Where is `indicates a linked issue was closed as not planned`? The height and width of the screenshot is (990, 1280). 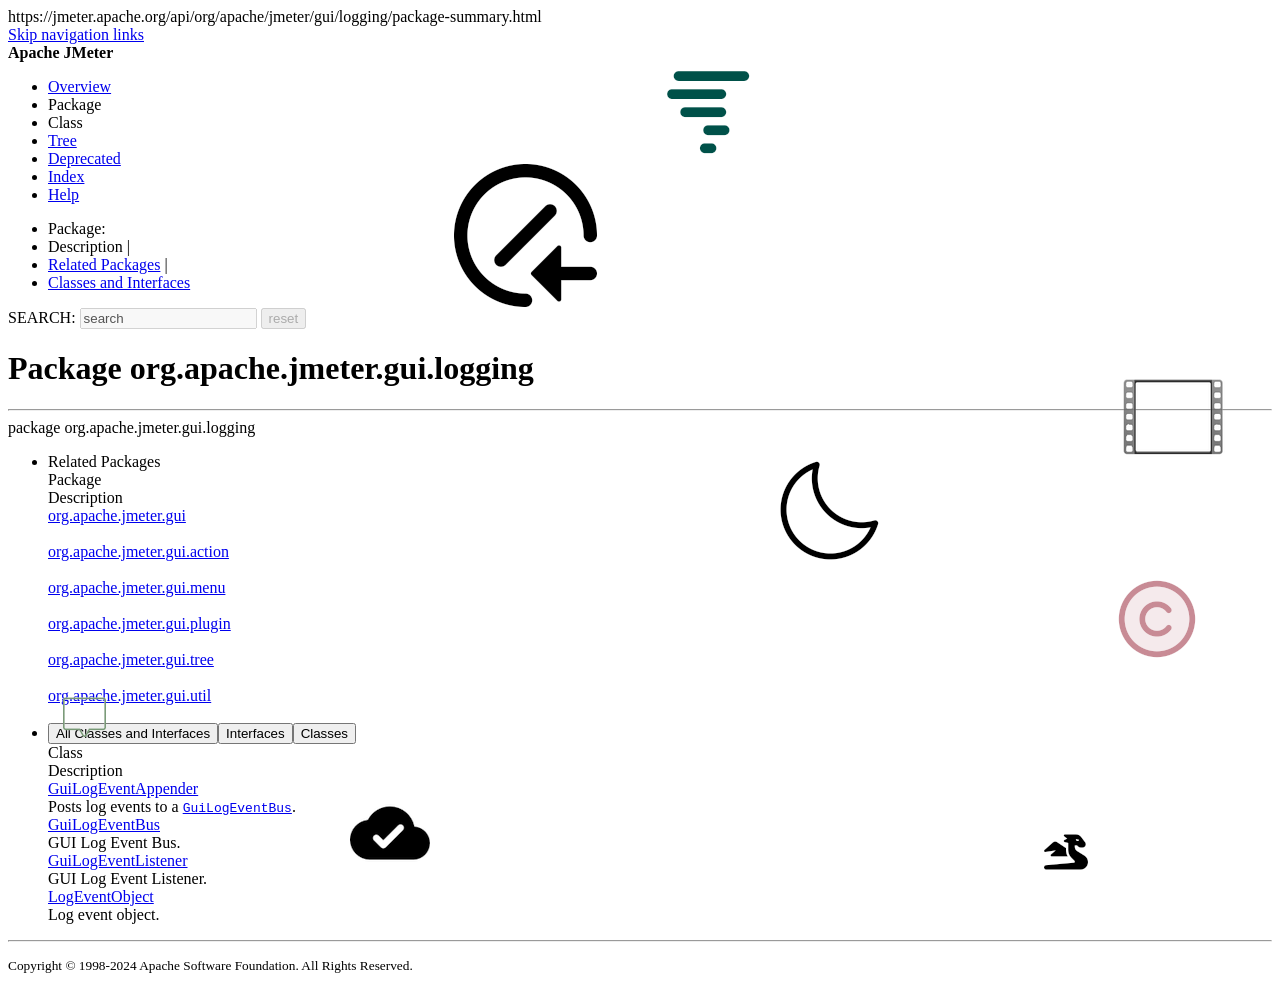 indicates a linked issue was closed as not planned is located at coordinates (525, 235).